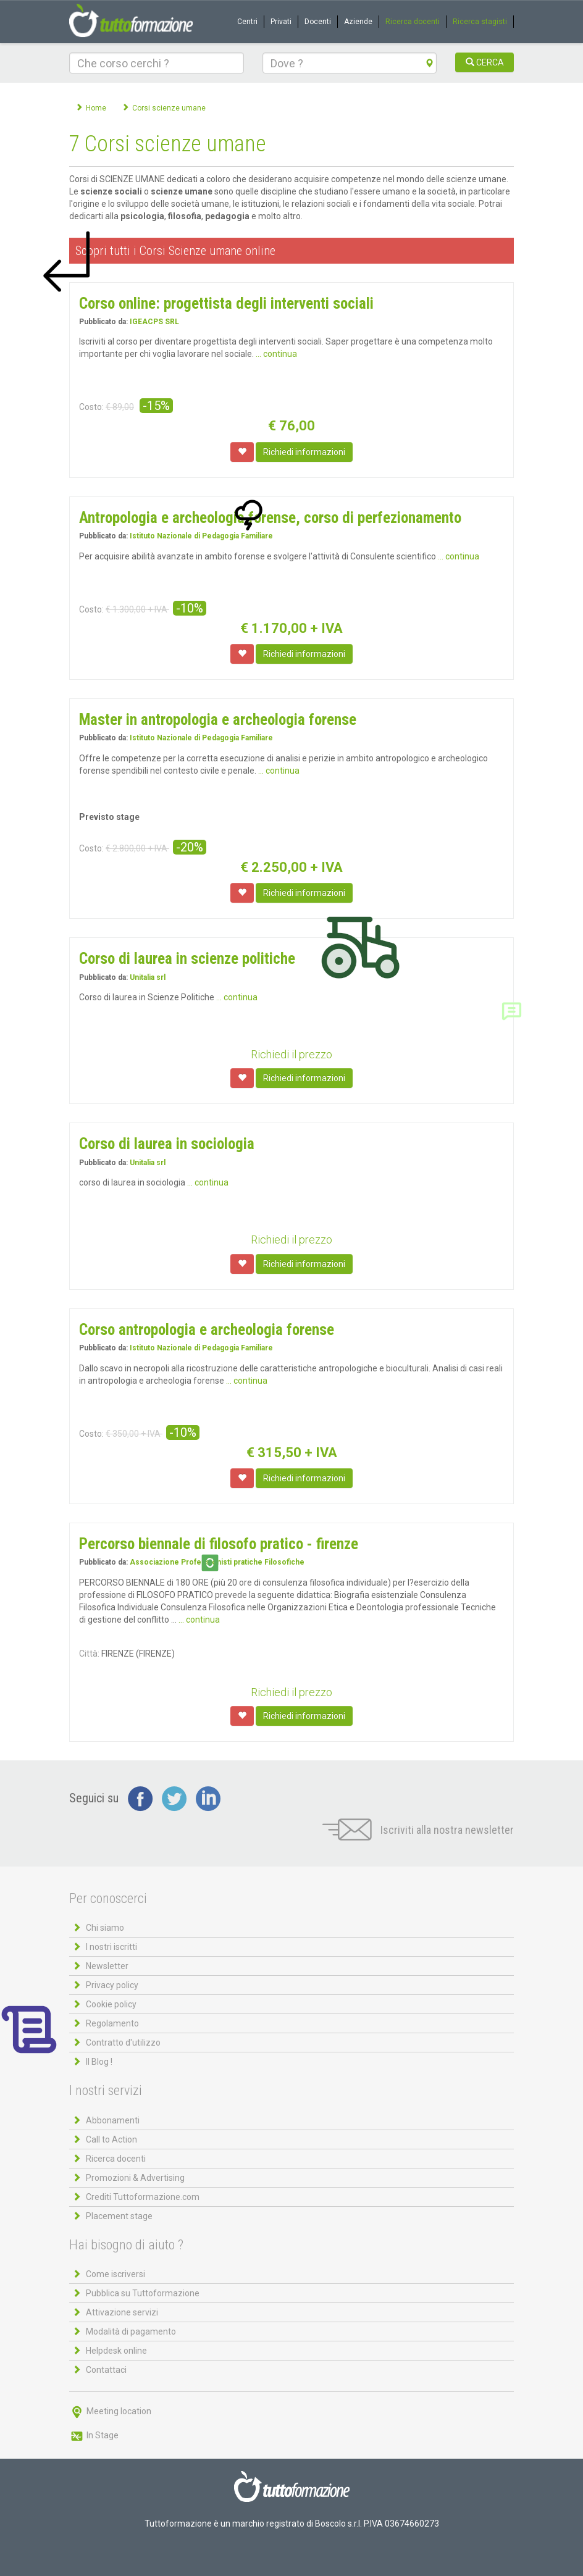 This screenshot has width=583, height=2576. What do you see at coordinates (511, 1010) in the screenshot?
I see `open chat or messaging` at bounding box center [511, 1010].